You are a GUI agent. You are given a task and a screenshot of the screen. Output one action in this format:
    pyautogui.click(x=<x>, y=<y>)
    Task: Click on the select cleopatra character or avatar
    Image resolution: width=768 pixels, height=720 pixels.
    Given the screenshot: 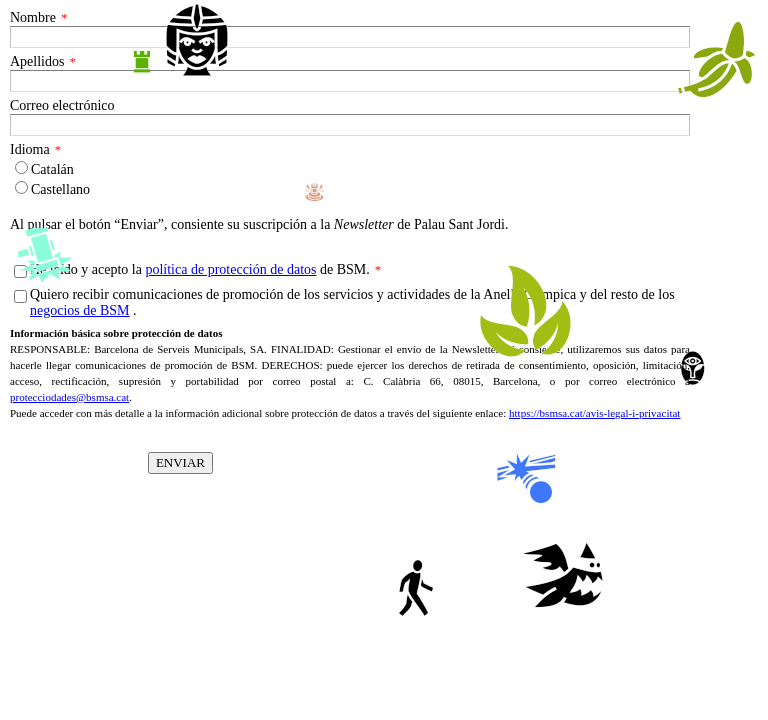 What is the action you would take?
    pyautogui.click(x=197, y=40)
    